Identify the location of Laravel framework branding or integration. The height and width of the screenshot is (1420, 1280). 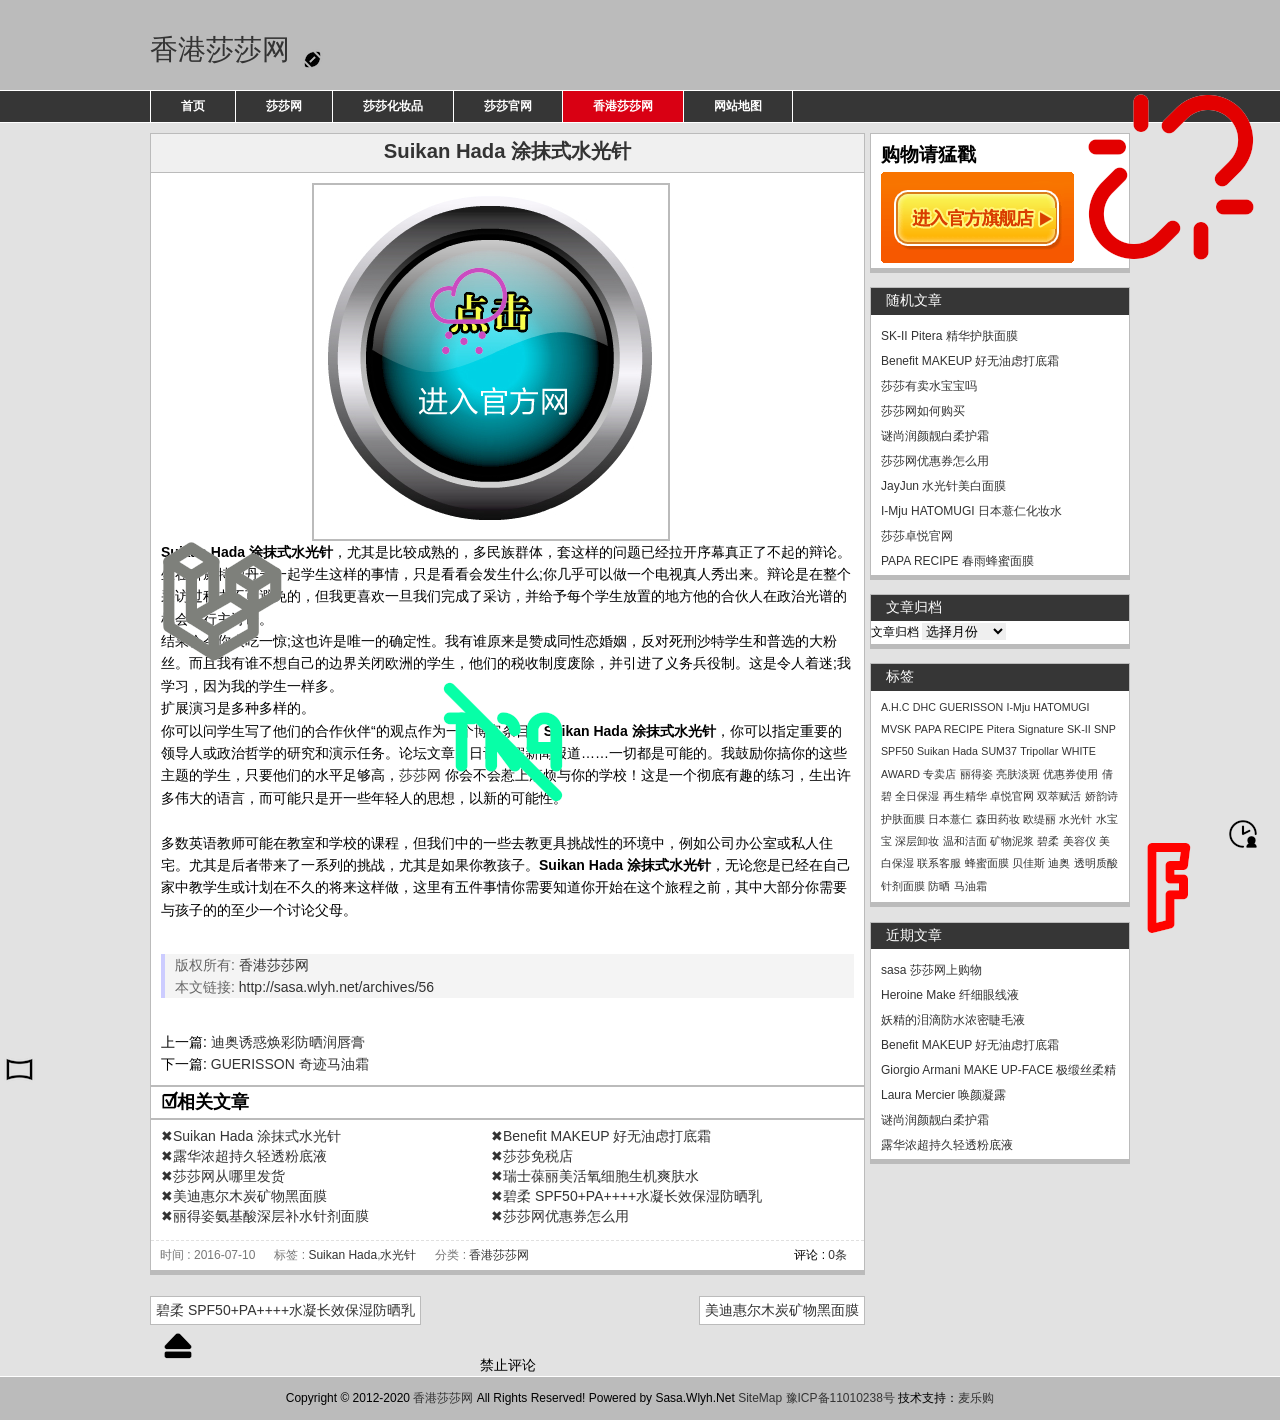
(219, 598).